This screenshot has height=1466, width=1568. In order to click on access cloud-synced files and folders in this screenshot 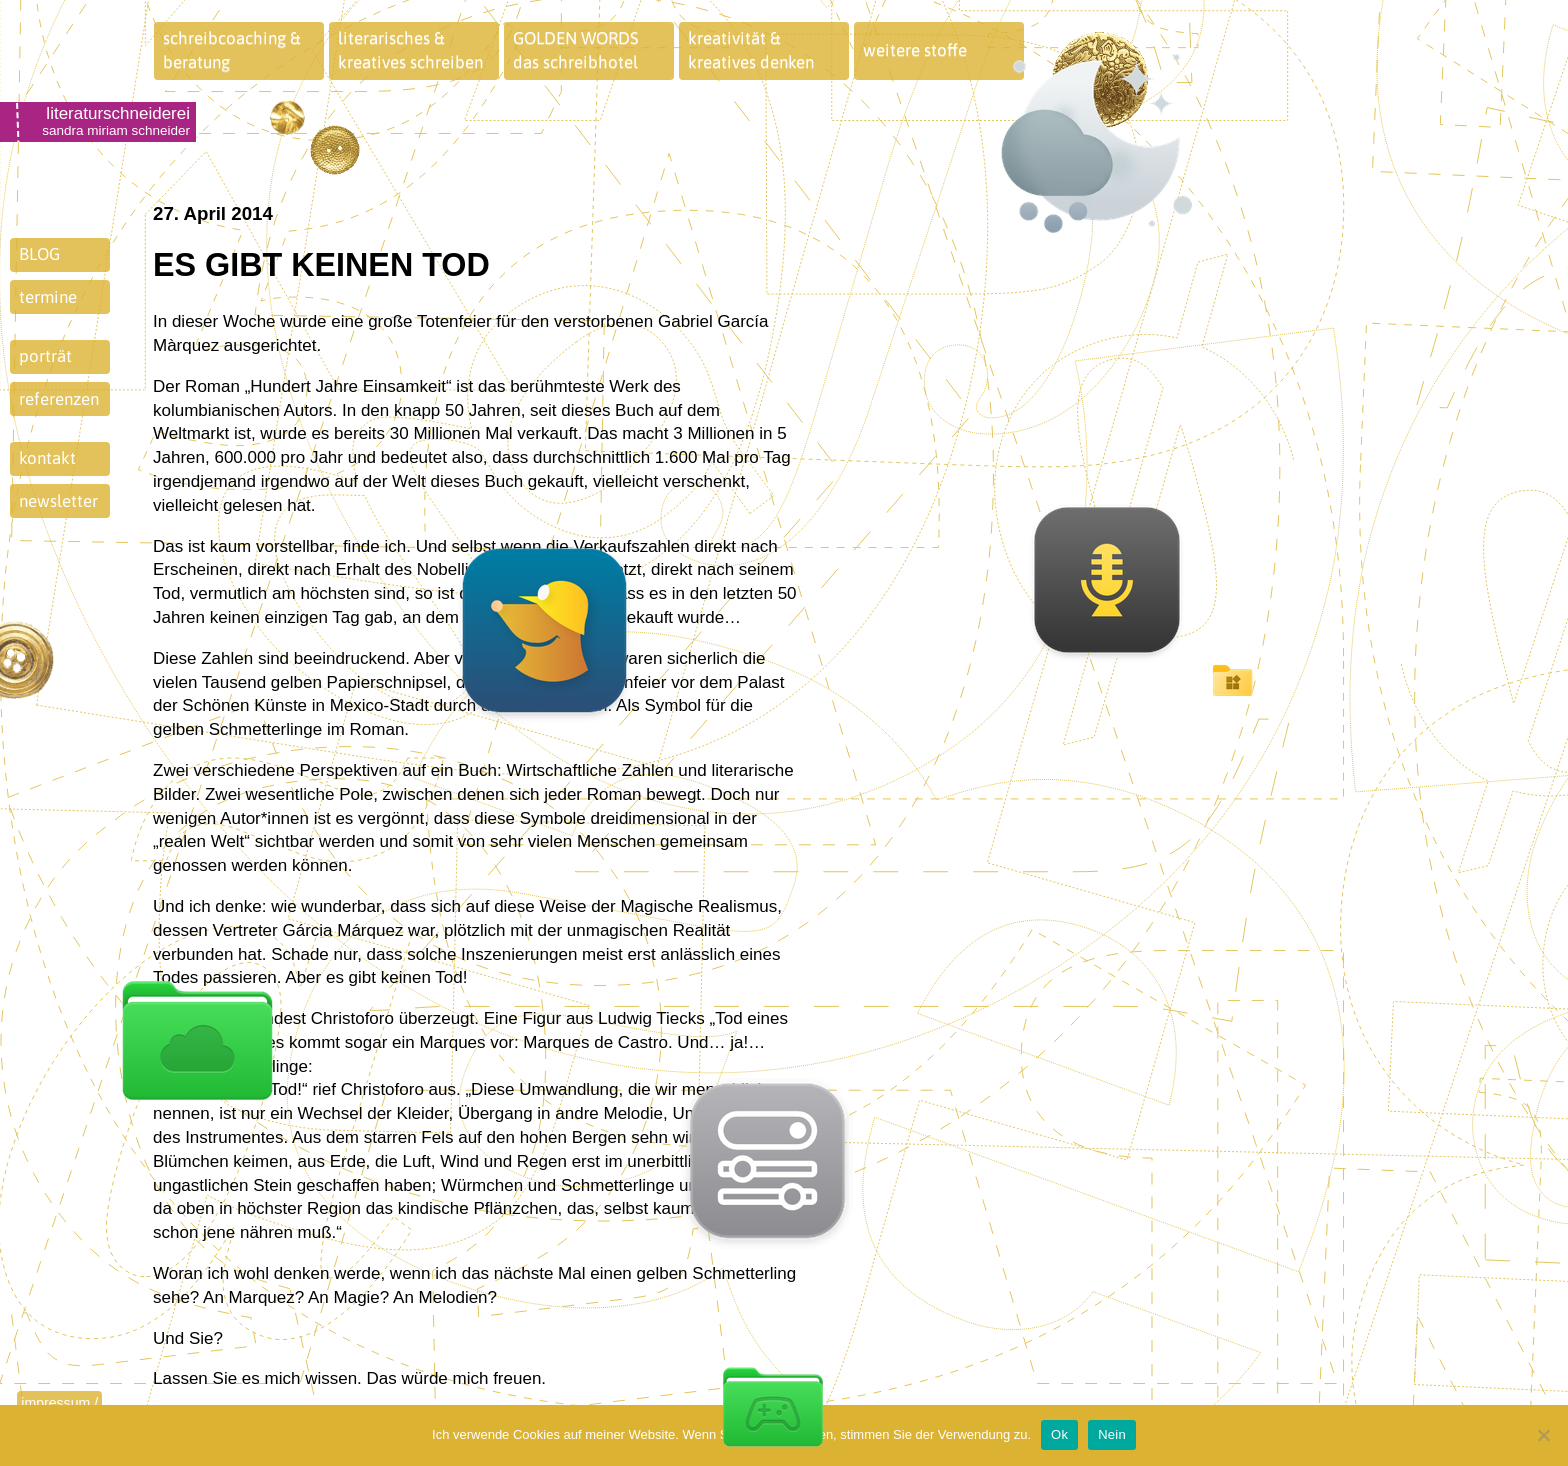, I will do `click(197, 1040)`.